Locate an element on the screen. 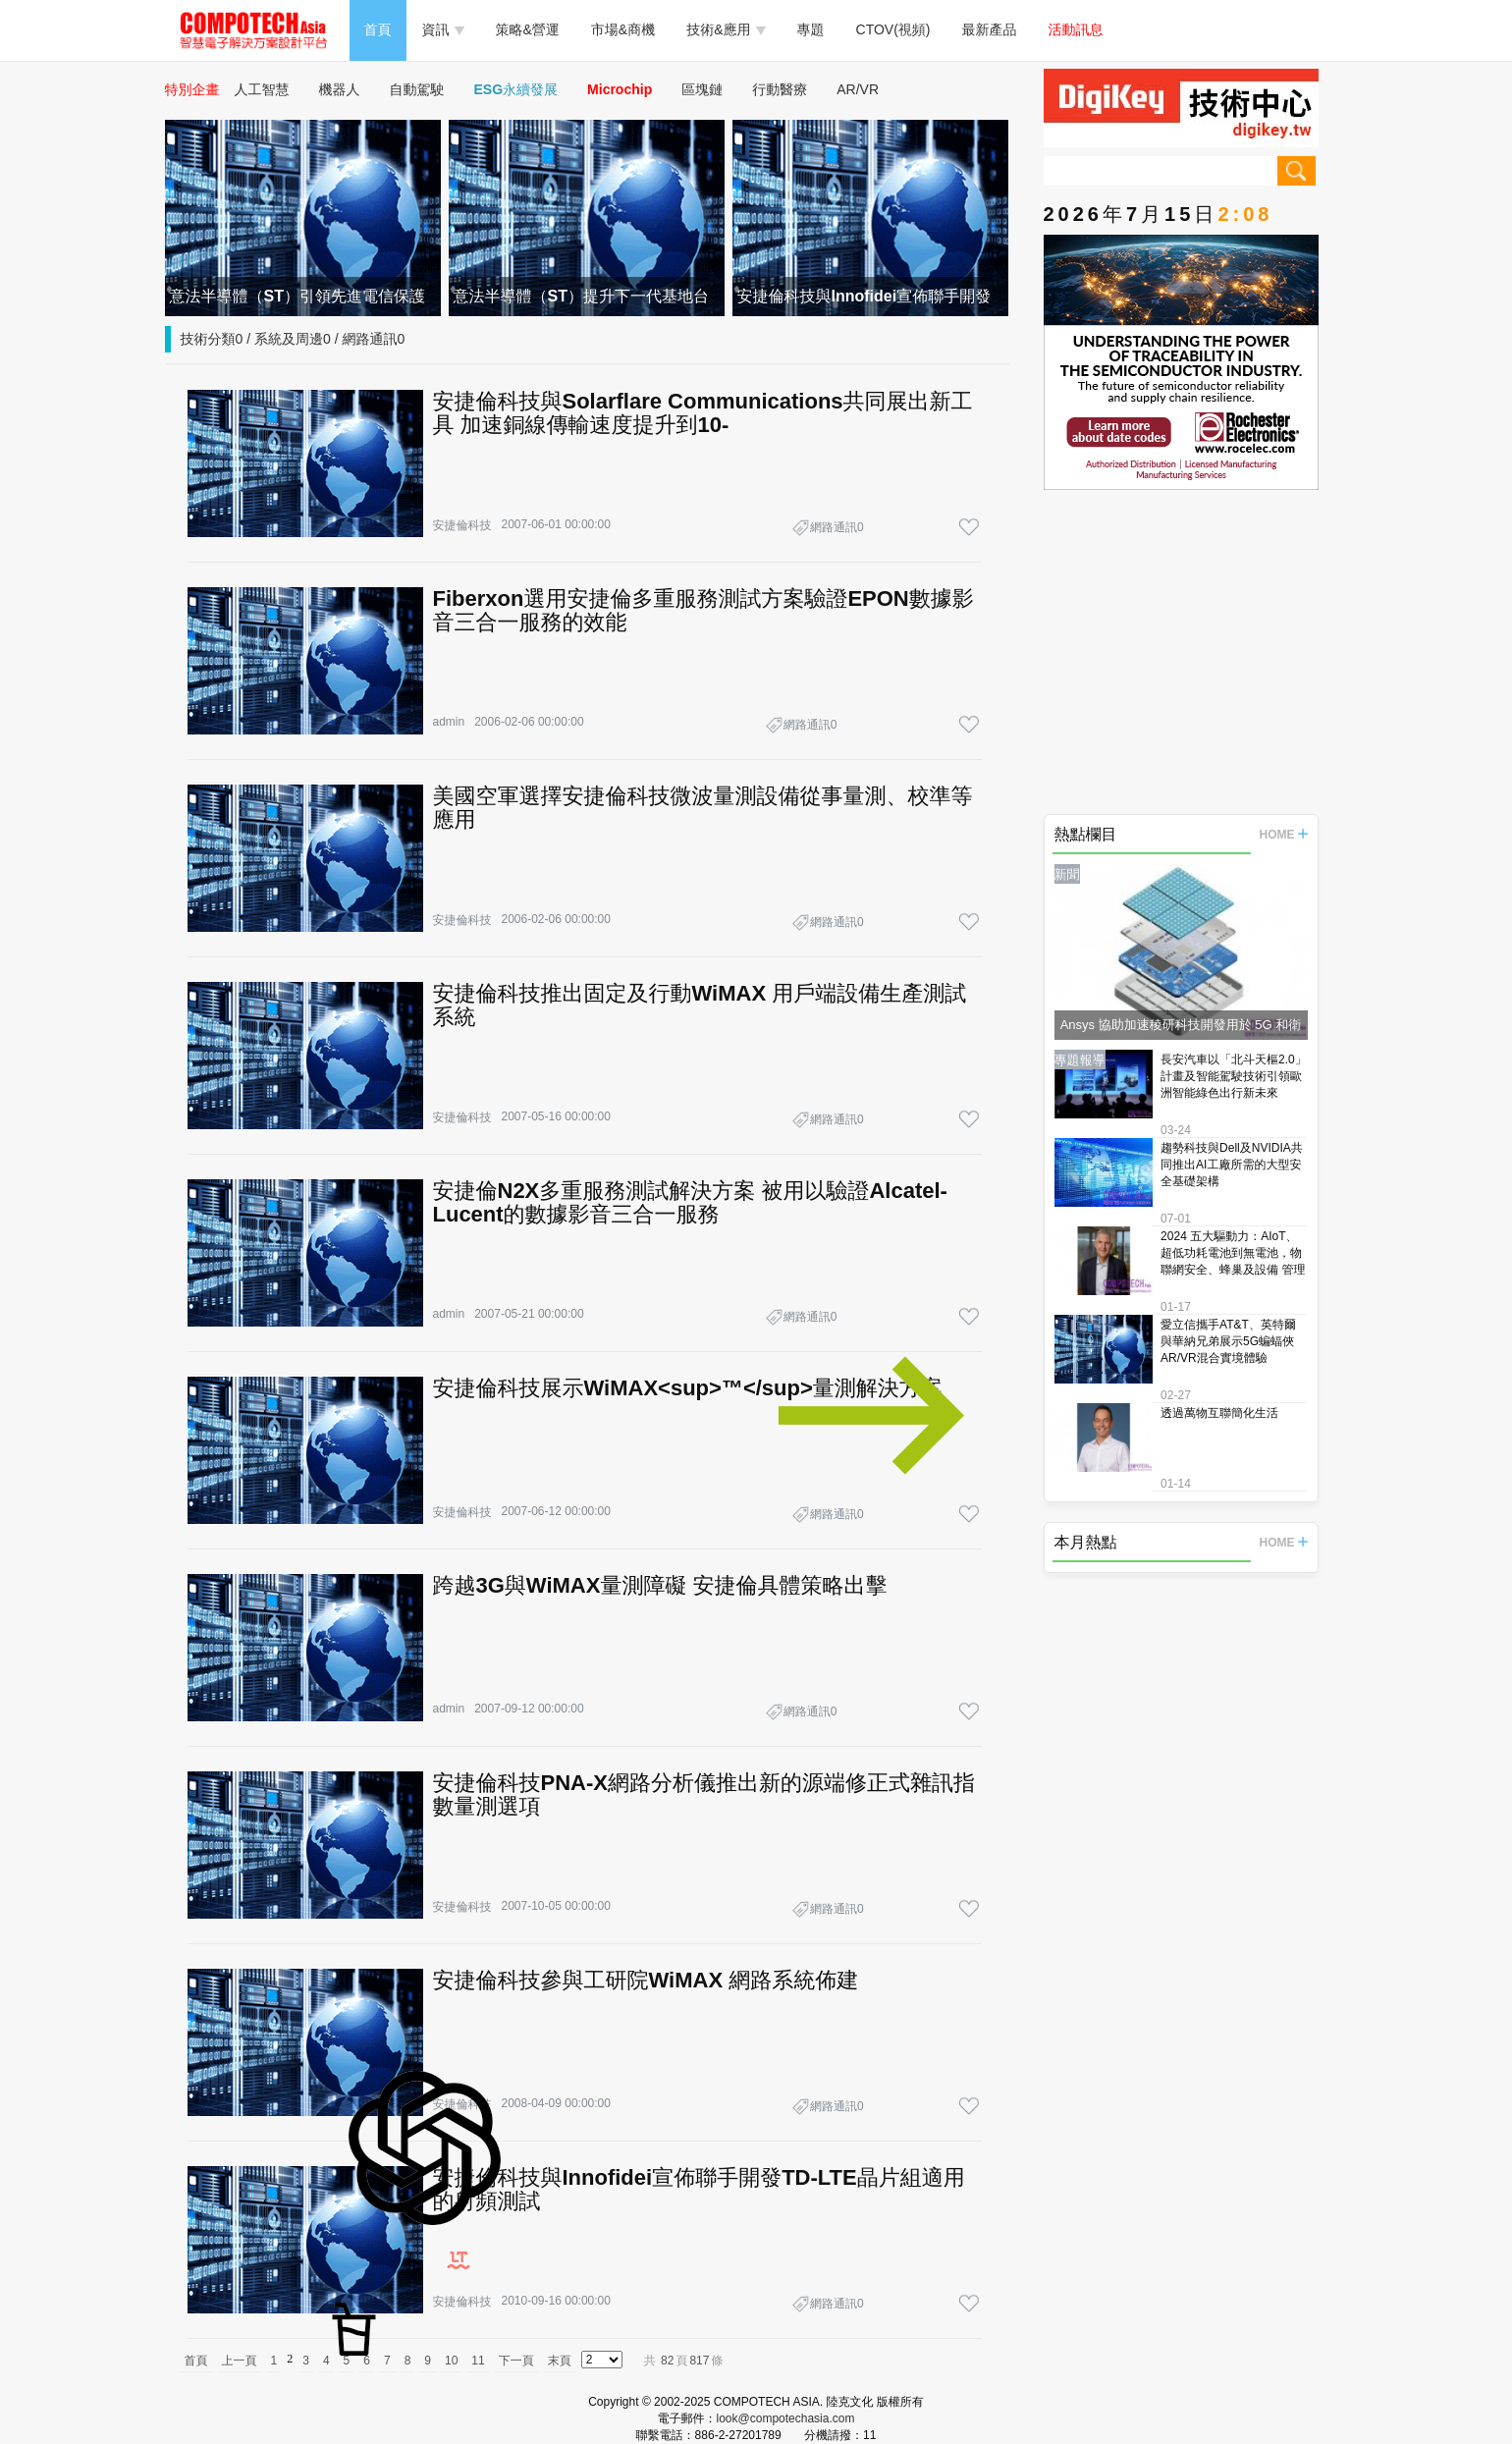 The height and width of the screenshot is (2444, 1512). open the OpenAI app or service is located at coordinates (424, 2147).